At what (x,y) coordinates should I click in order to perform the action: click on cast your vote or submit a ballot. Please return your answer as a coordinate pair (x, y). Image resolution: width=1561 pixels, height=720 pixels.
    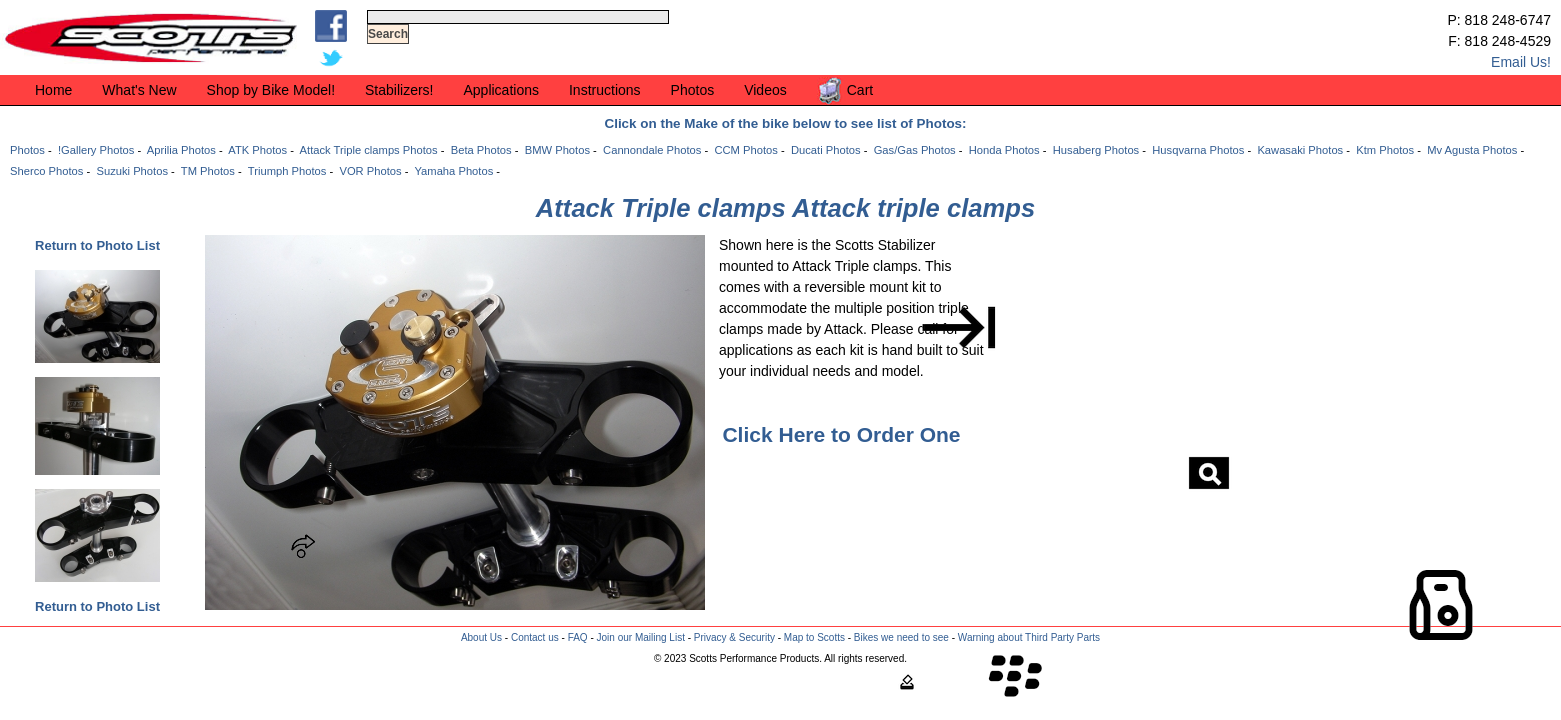
    Looking at the image, I should click on (907, 682).